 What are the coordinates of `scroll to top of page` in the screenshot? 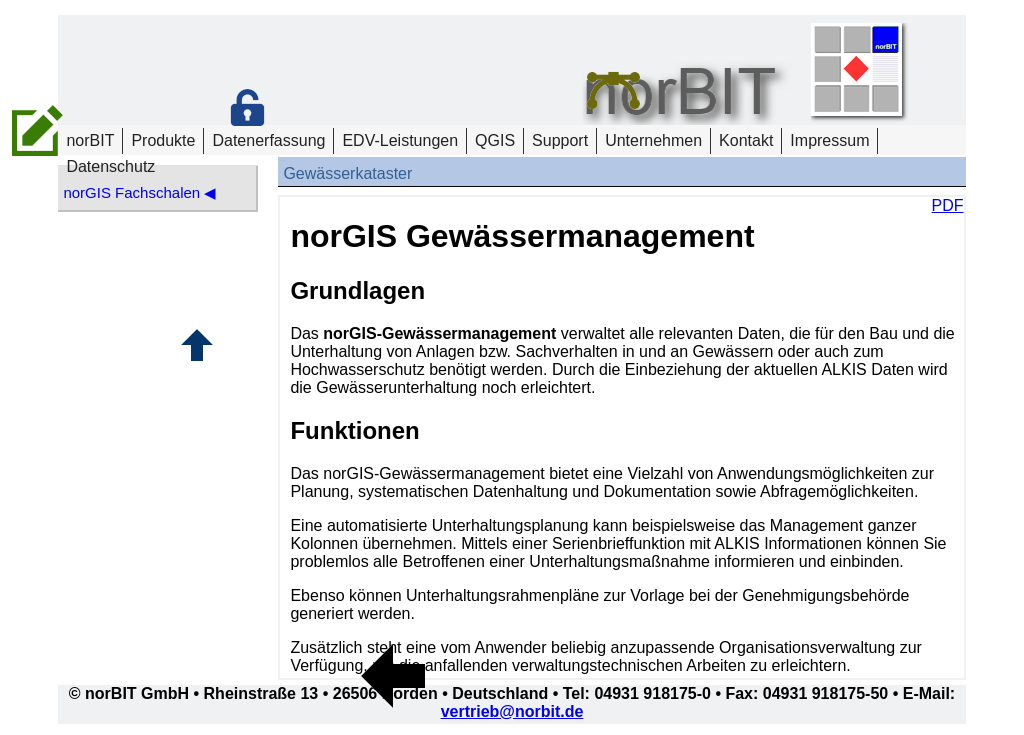 It's located at (197, 345).